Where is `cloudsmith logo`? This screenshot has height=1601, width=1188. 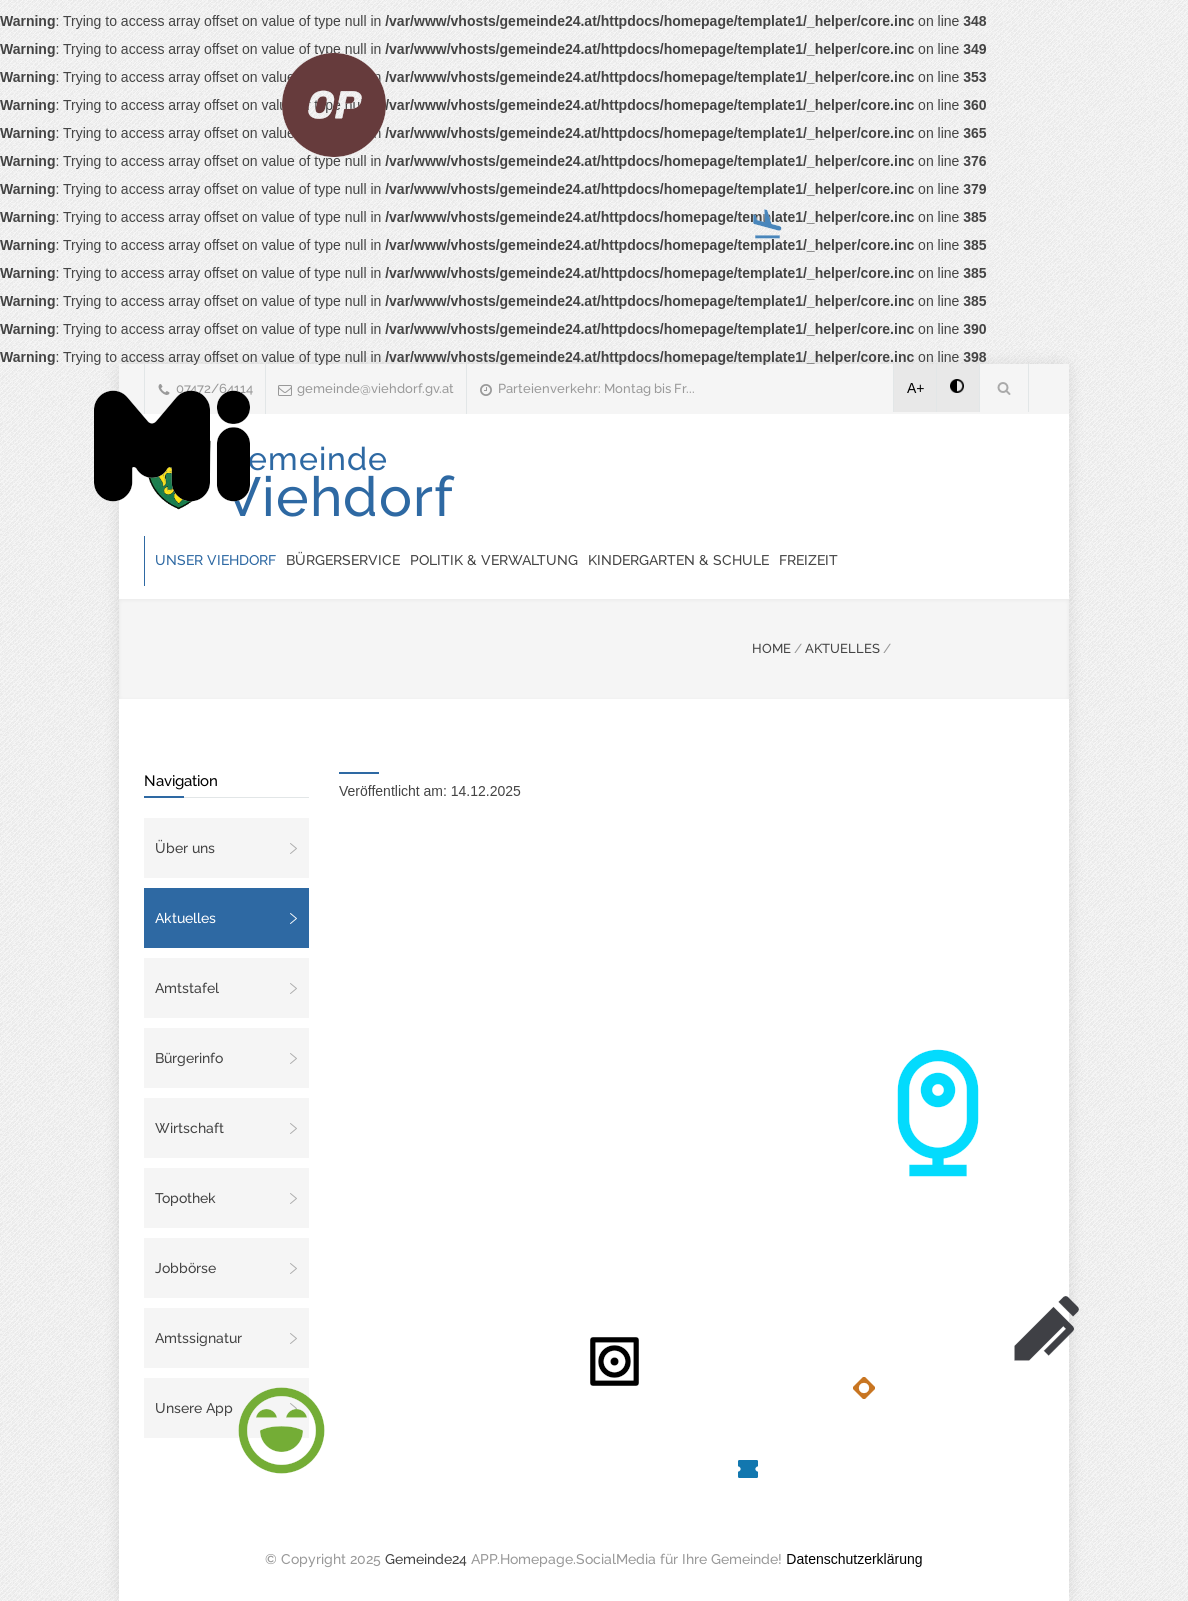 cloudsmith logo is located at coordinates (864, 1388).